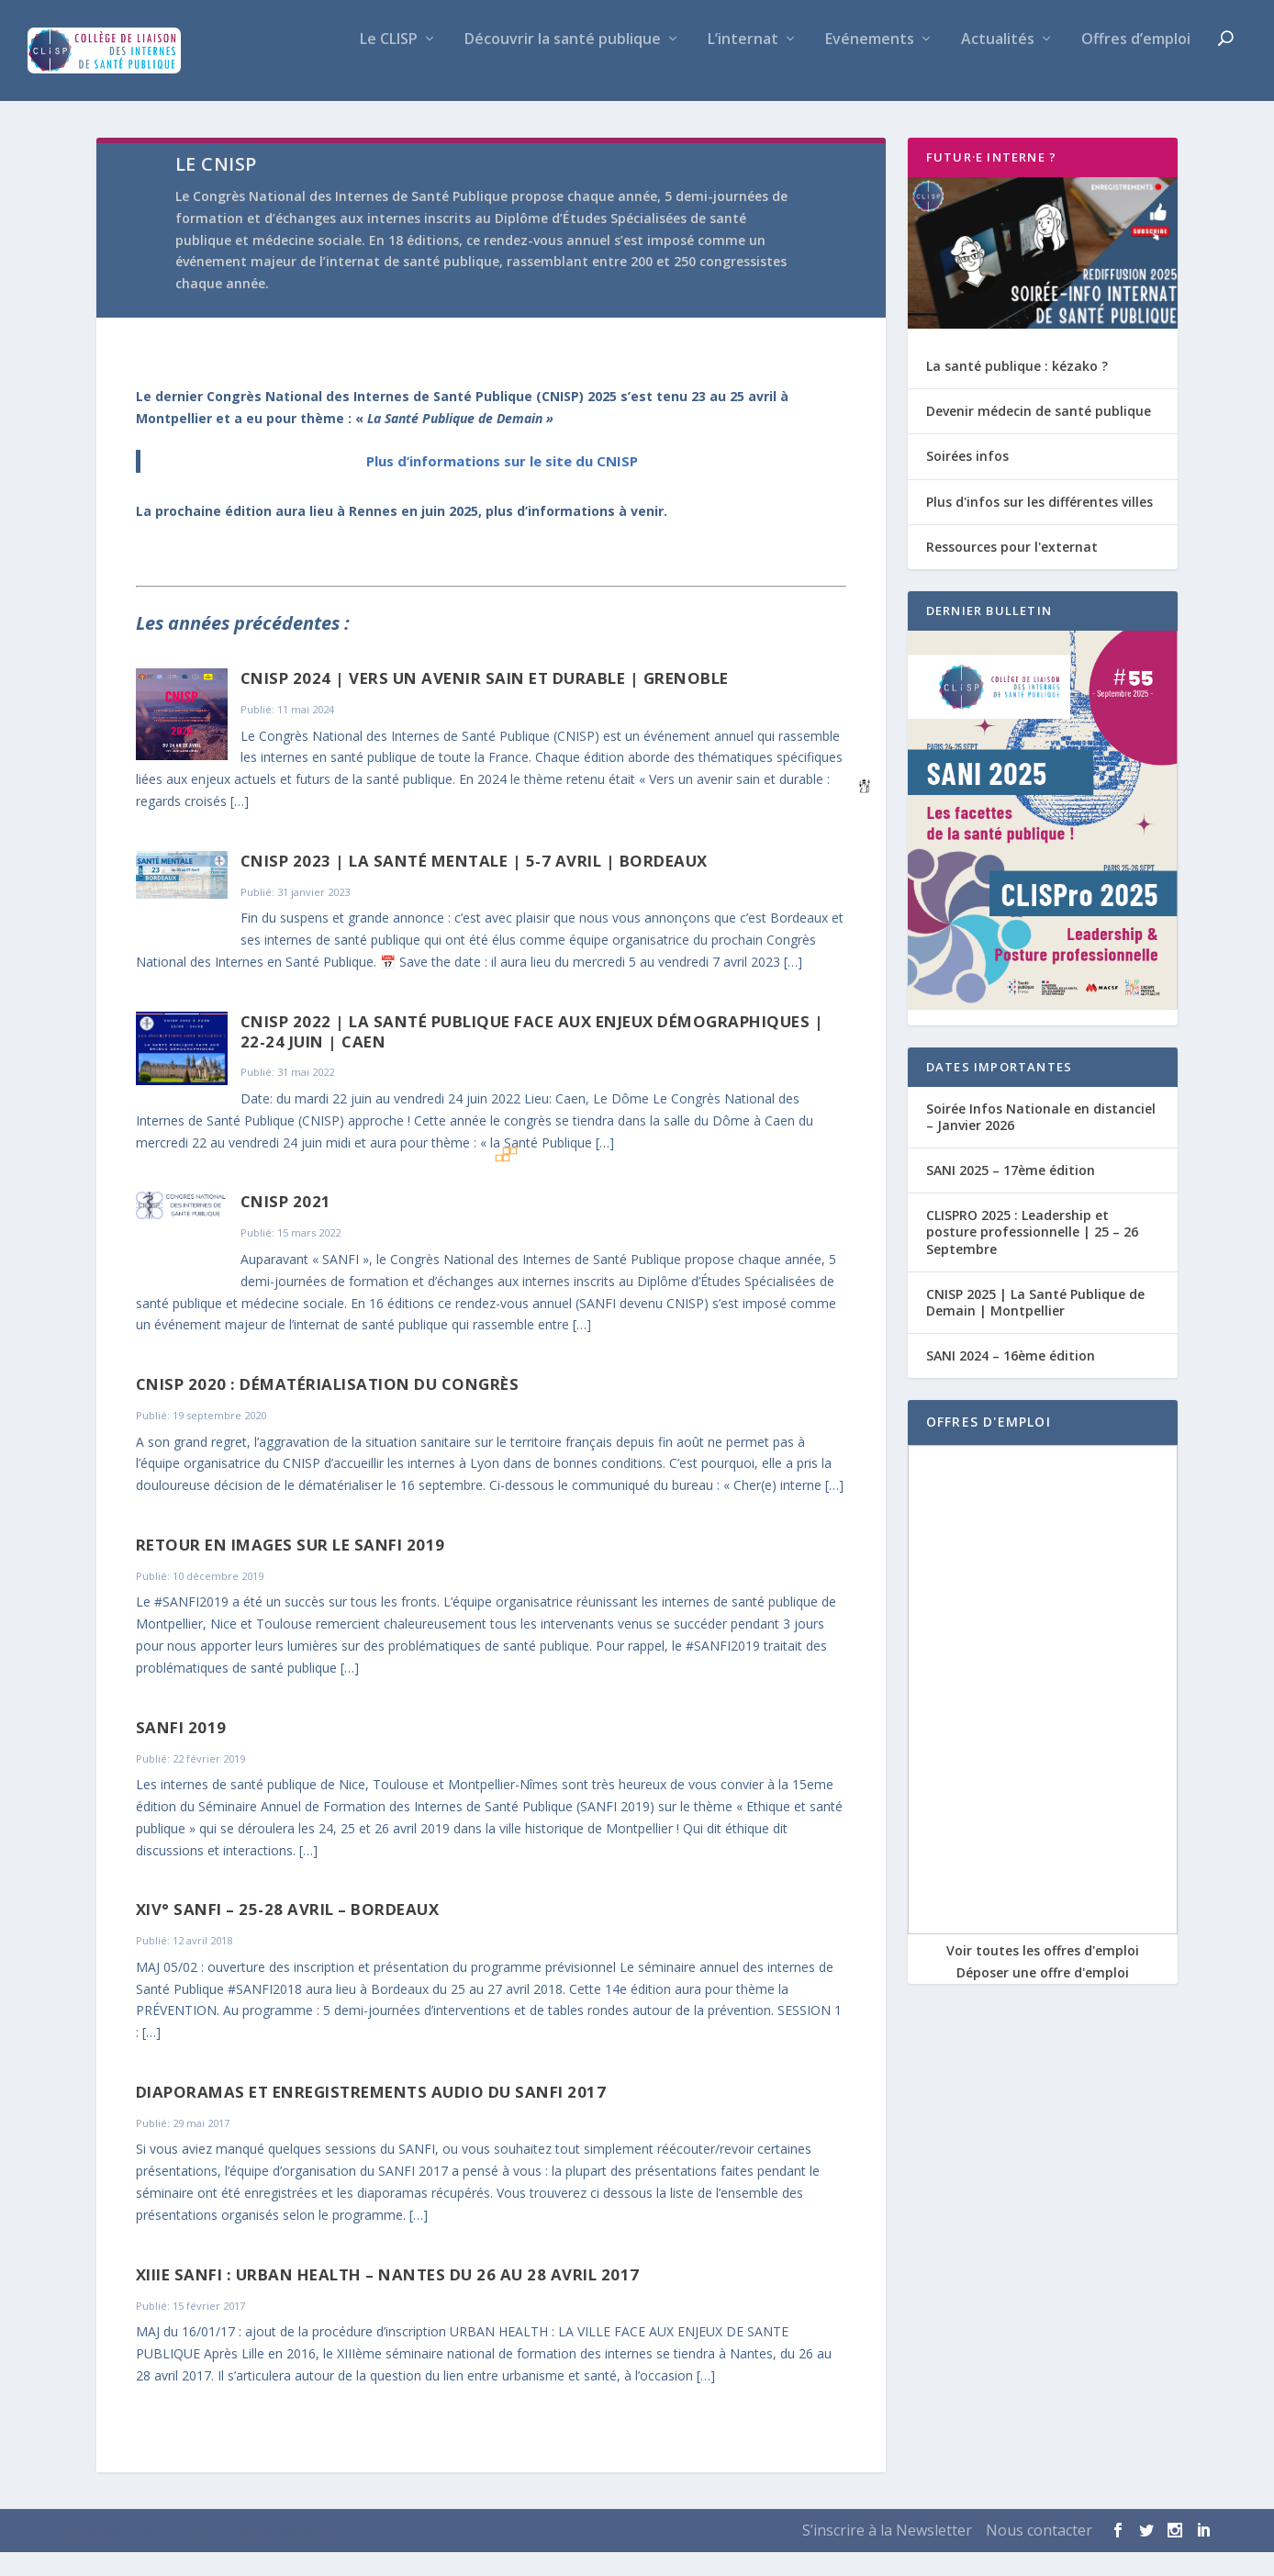 This screenshot has width=1274, height=2576. Describe the element at coordinates (865, 786) in the screenshot. I see `view the hierophant tarot card` at that location.